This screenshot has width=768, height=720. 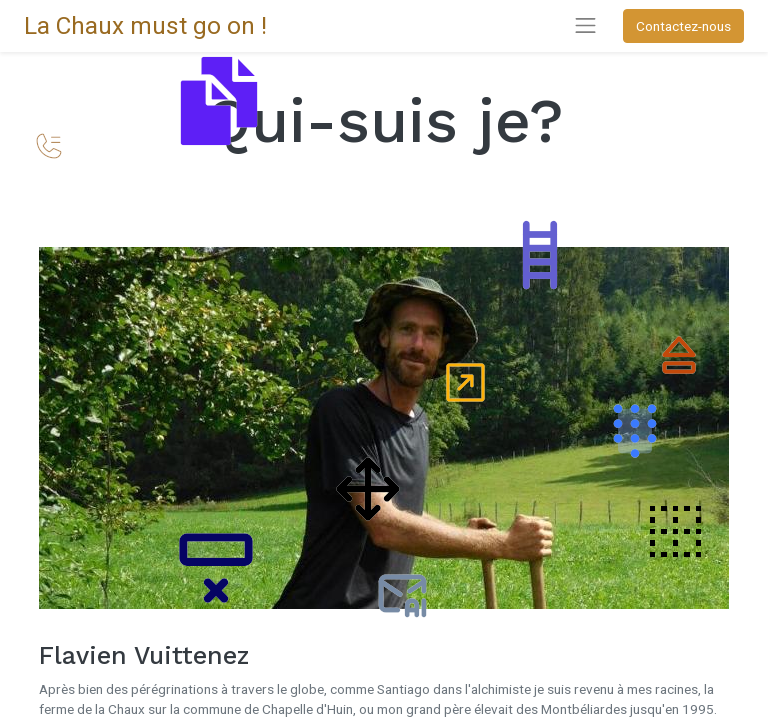 I want to click on access AI-powered email features, so click(x=402, y=593).